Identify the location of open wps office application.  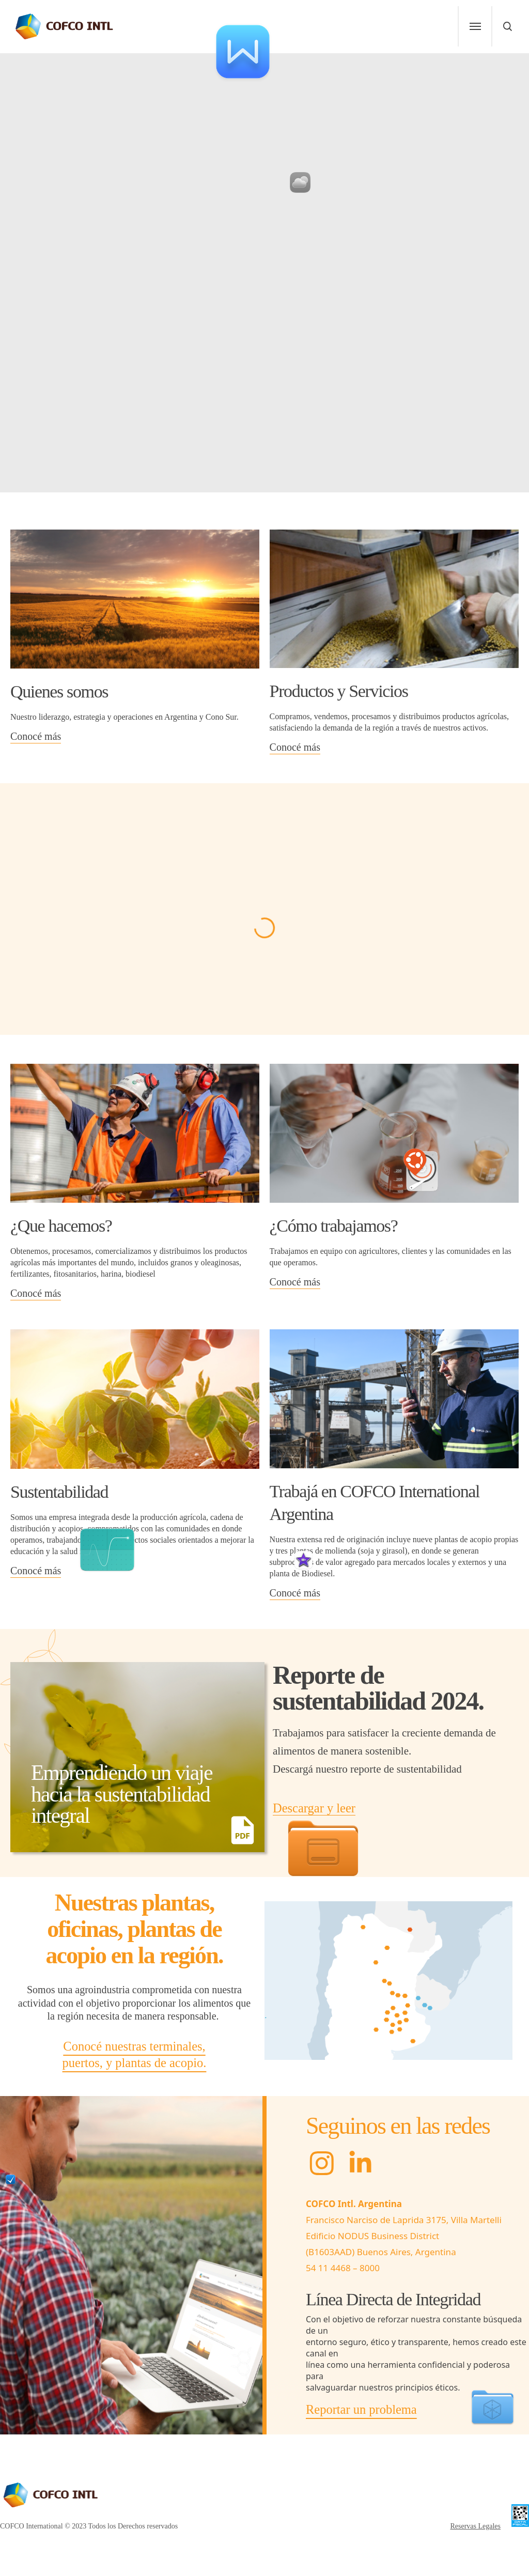
(243, 52).